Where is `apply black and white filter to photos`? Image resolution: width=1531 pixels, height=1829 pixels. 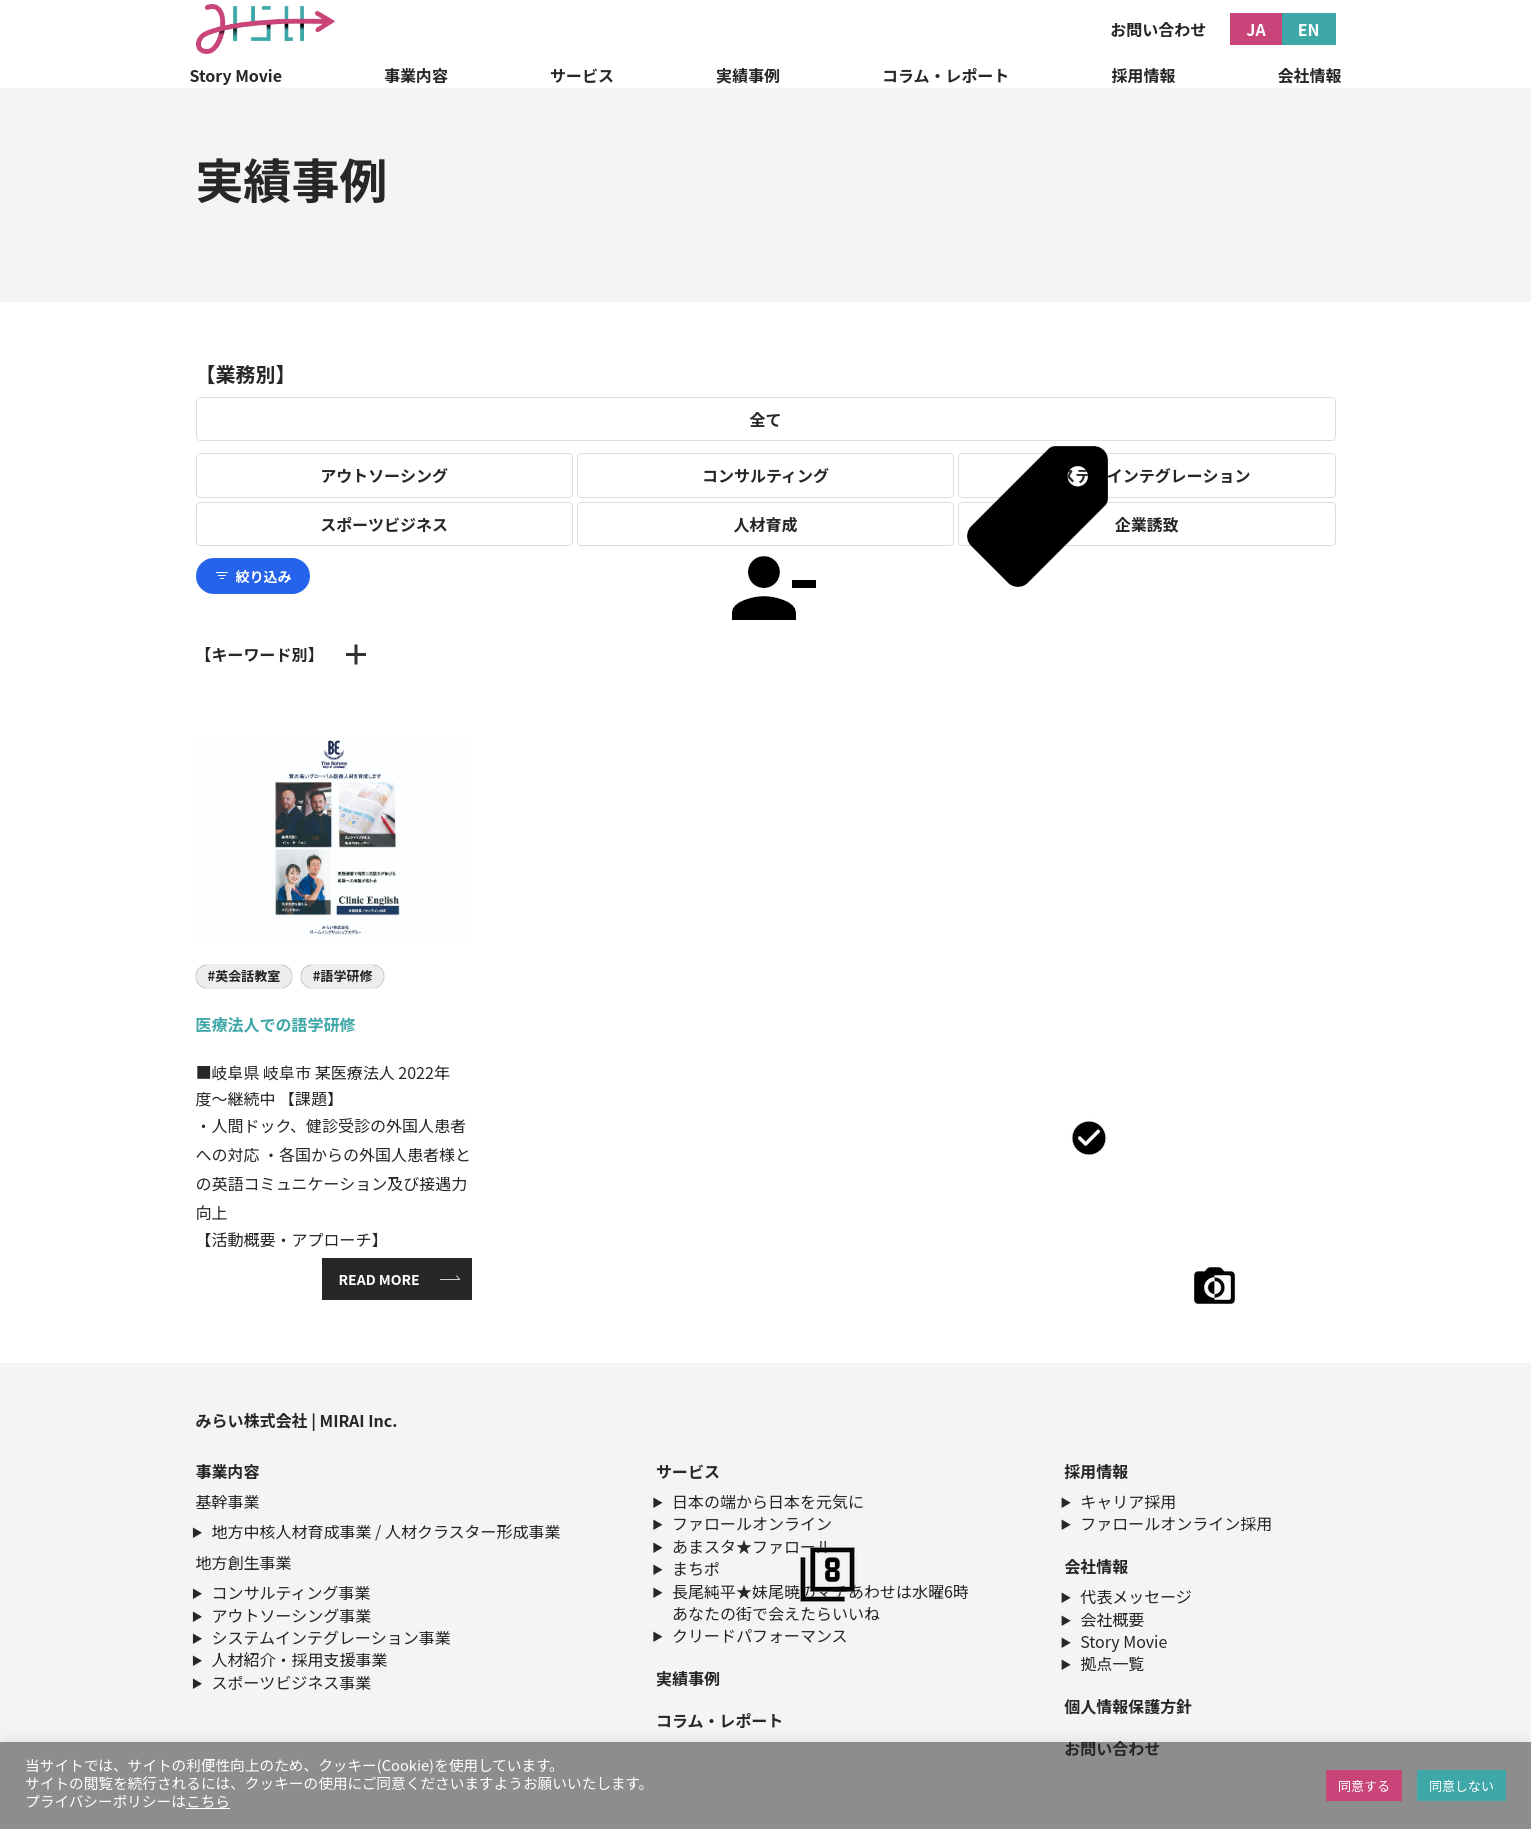 apply black and white filter to photos is located at coordinates (1214, 1285).